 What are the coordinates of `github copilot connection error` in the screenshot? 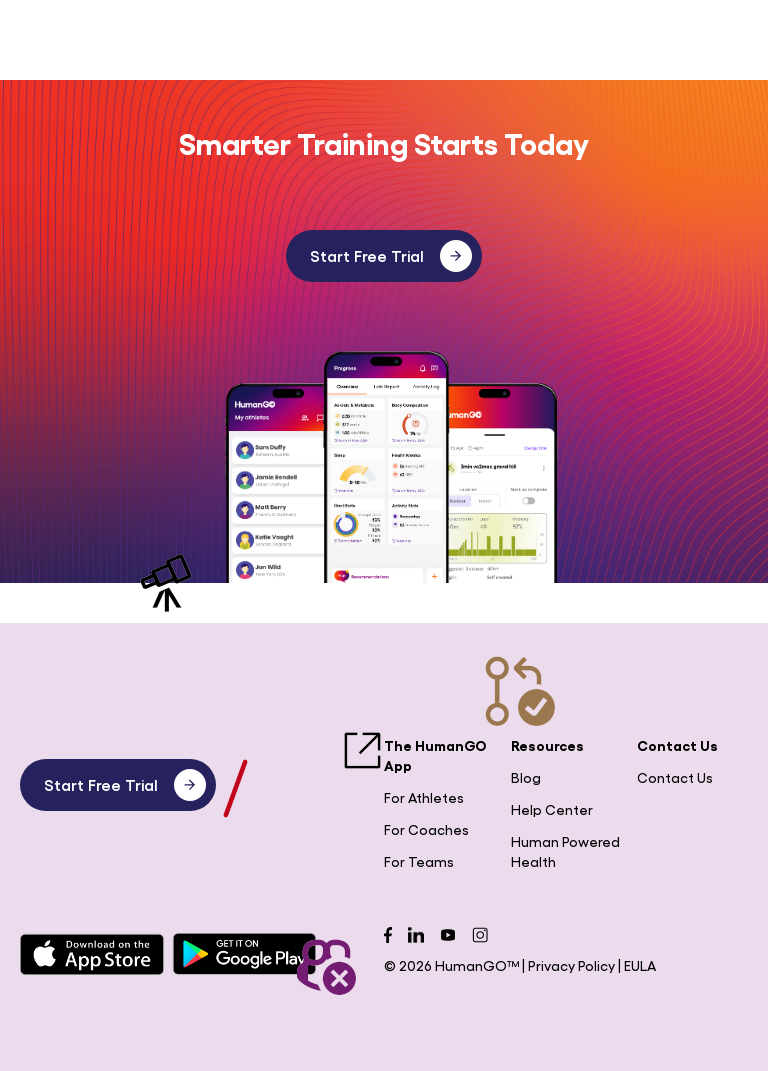 It's located at (326, 965).